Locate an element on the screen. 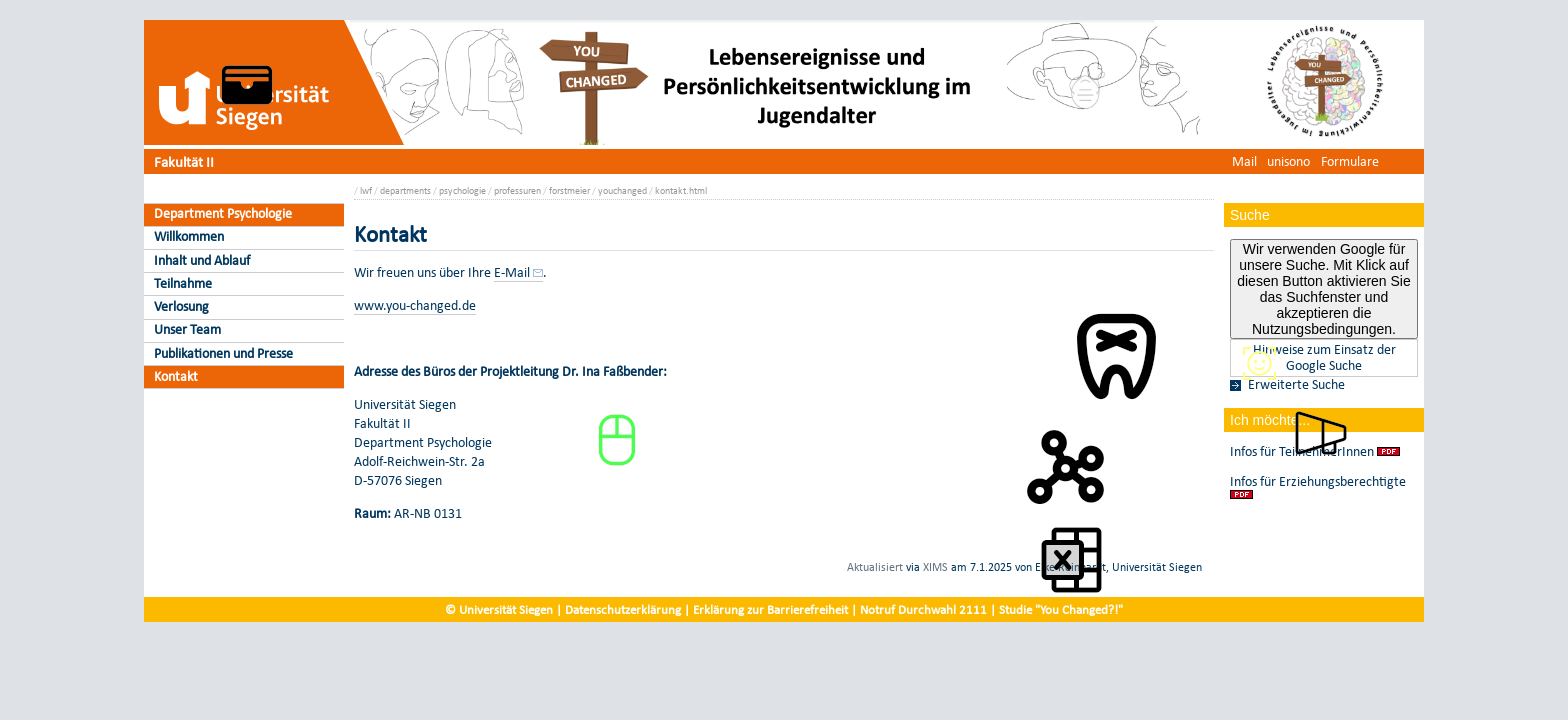 This screenshot has height=720, width=1568. view network or connection graph is located at coordinates (1065, 468).